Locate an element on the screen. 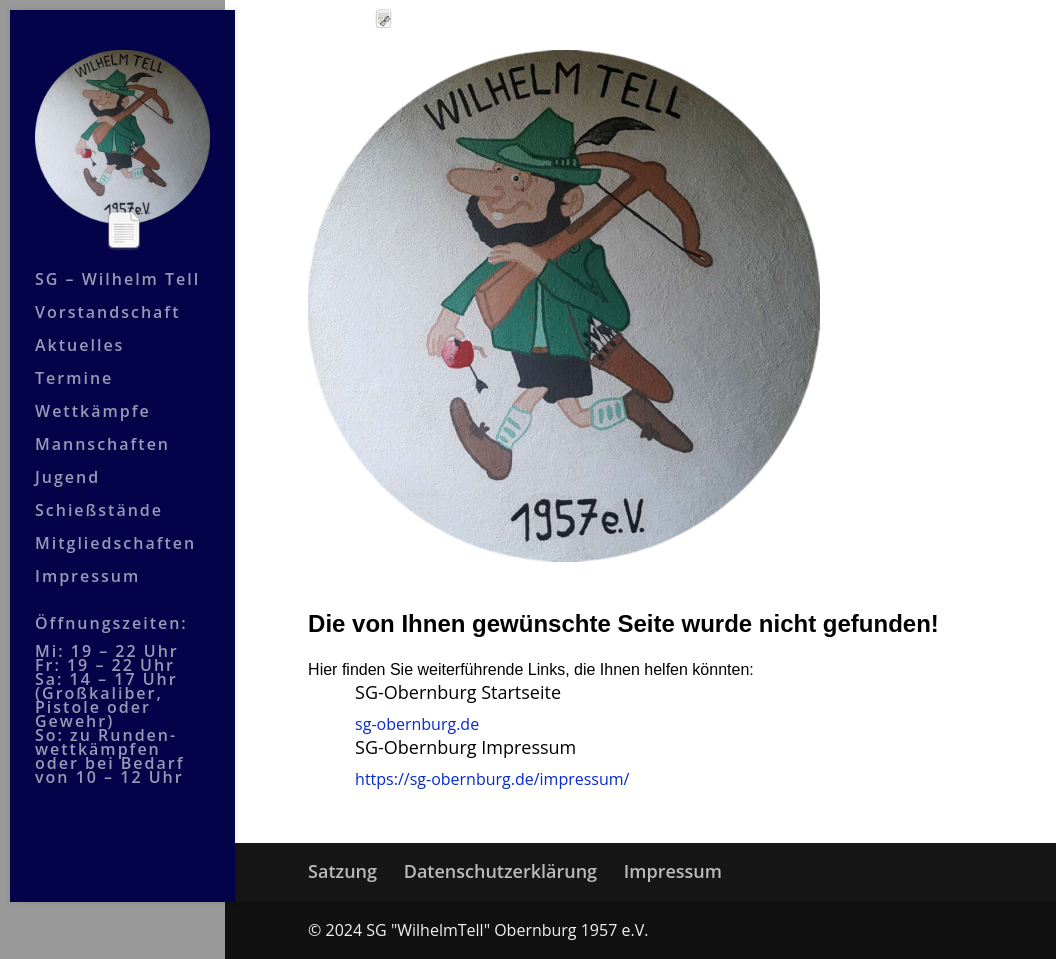  open a text document is located at coordinates (124, 230).